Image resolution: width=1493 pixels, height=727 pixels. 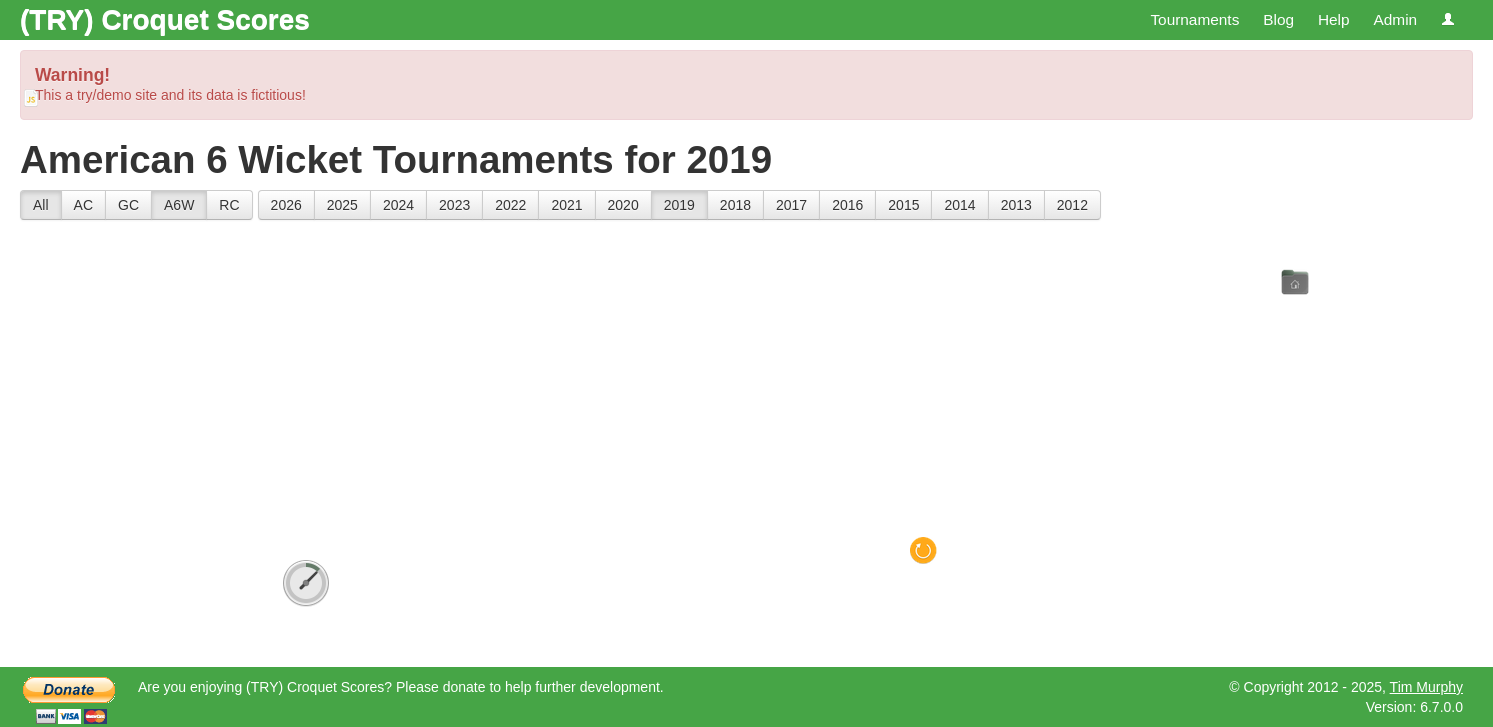 I want to click on open sysprof system profiler, so click(x=306, y=583).